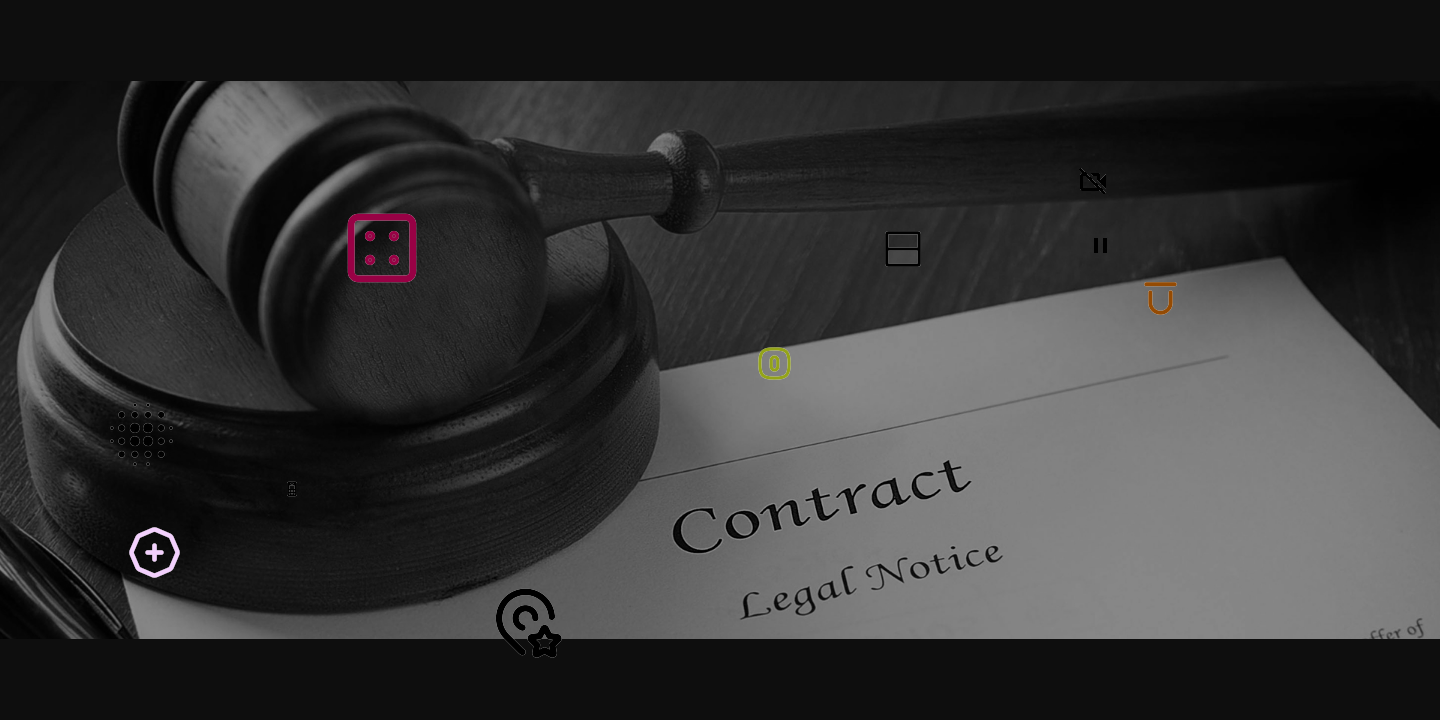  I want to click on apply overline text formatting, so click(1160, 298).